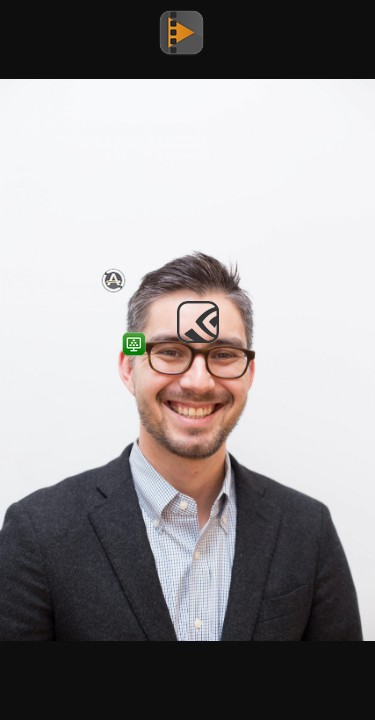 The image size is (375, 720). What do you see at coordinates (181, 32) in the screenshot?
I see `open blackmagic raw player app` at bounding box center [181, 32].